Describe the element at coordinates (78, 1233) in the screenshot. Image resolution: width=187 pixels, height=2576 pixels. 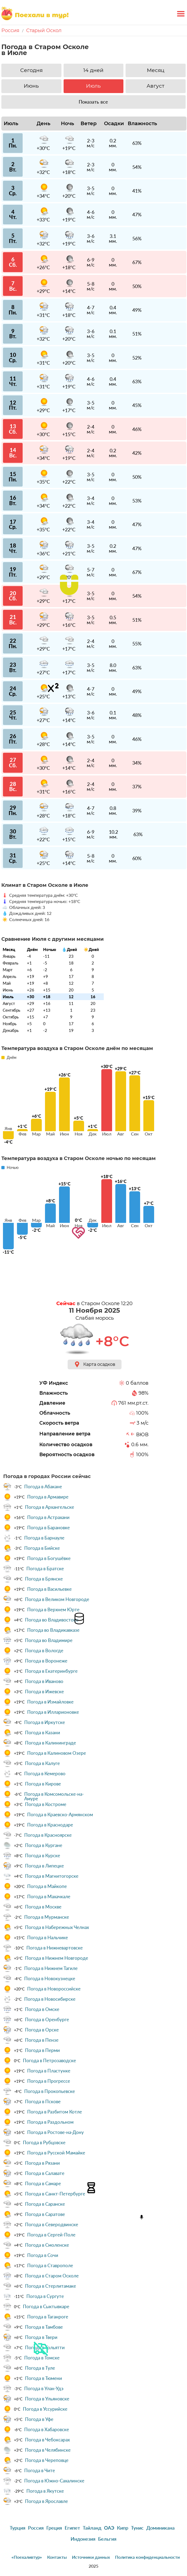
I see `support a charitable cause or donation` at that location.